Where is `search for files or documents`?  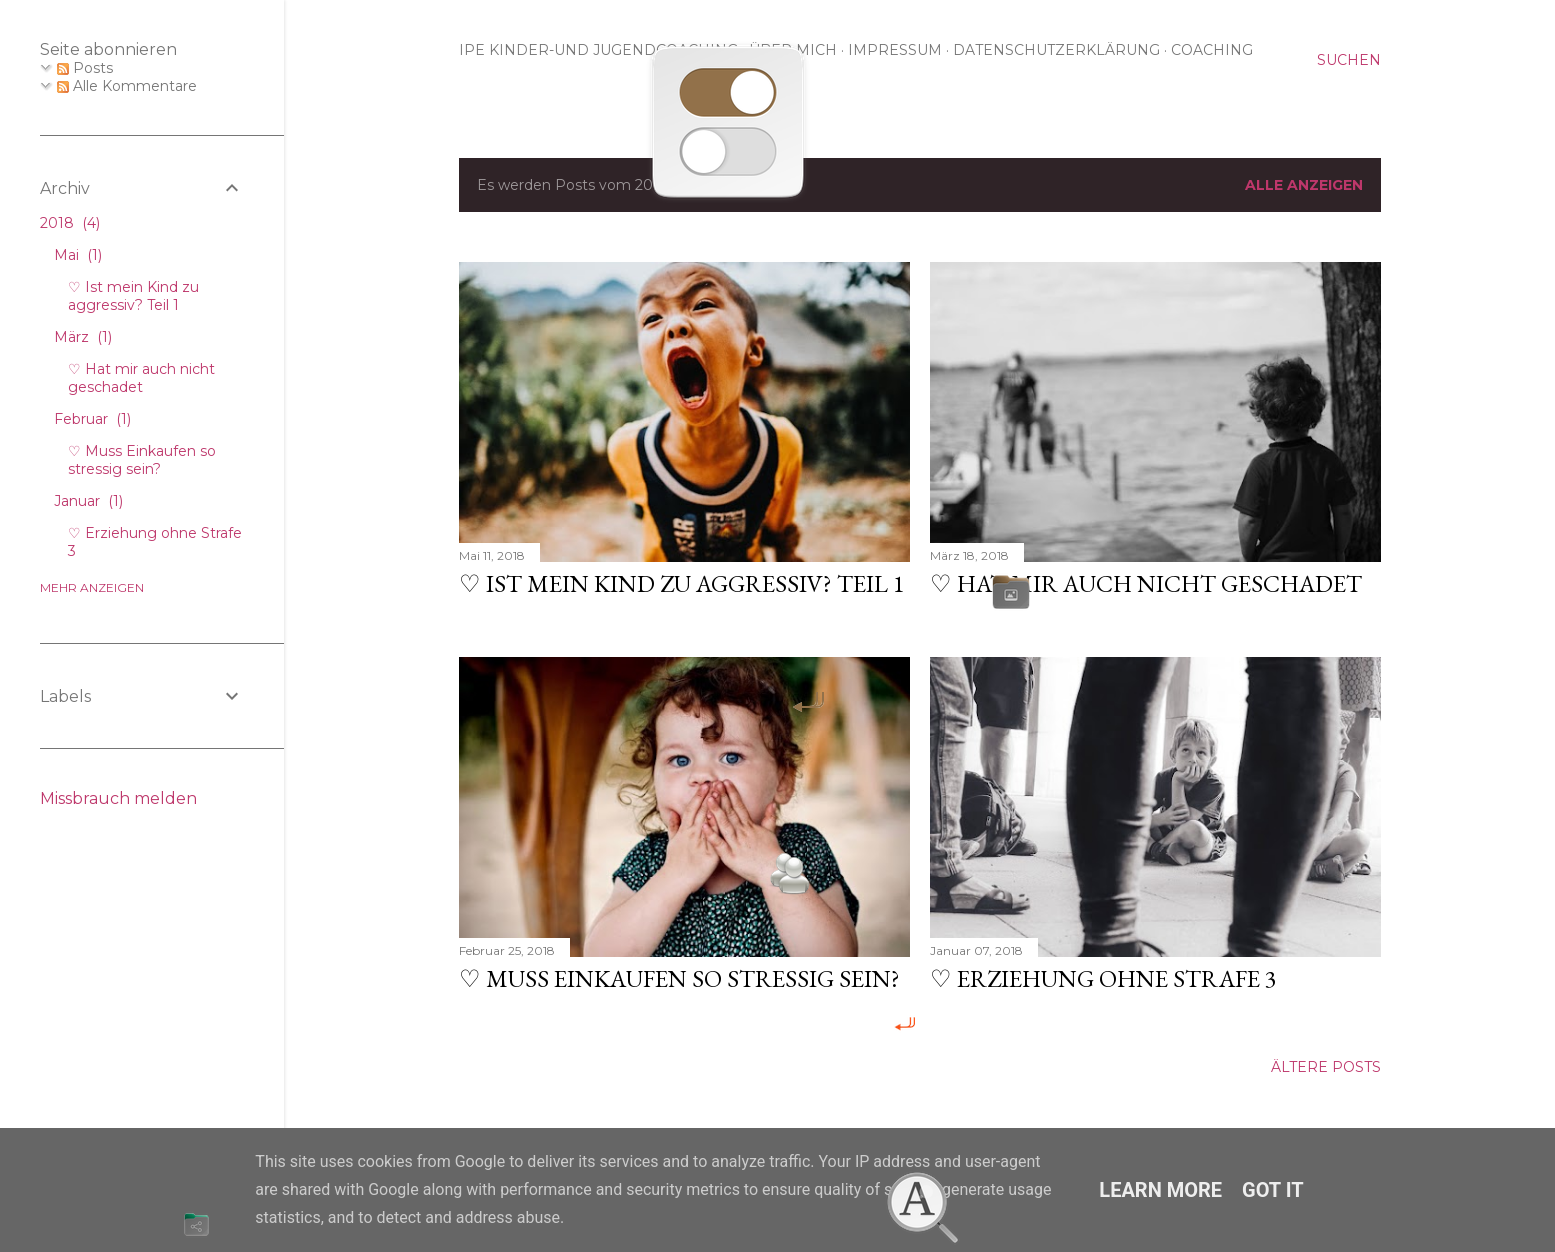
search for files or documents is located at coordinates (922, 1207).